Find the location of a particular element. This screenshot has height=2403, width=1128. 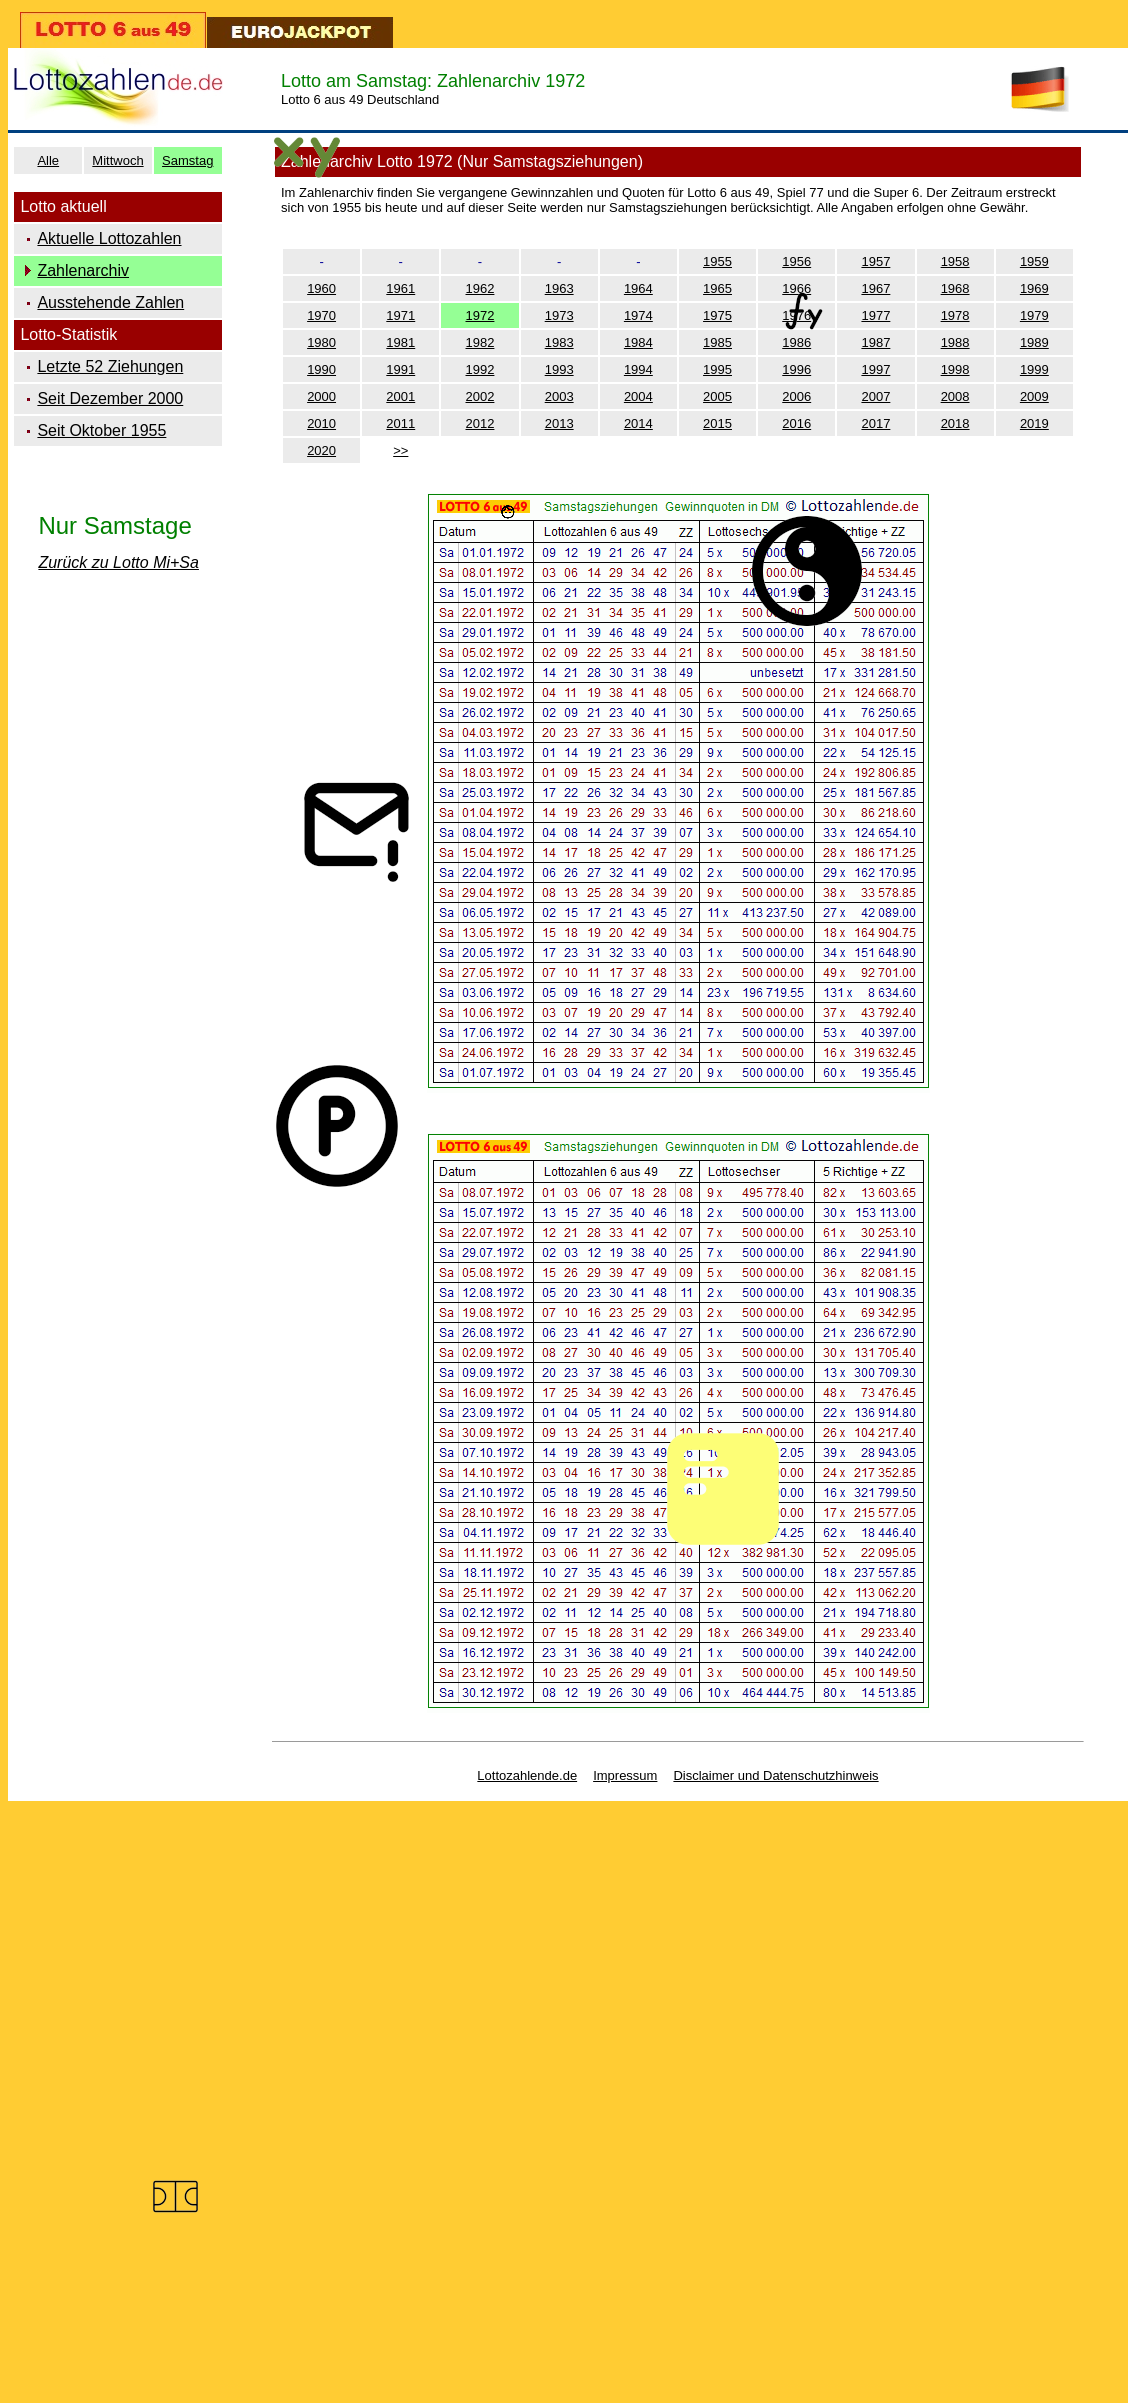

view basketball court availability is located at coordinates (175, 2196).